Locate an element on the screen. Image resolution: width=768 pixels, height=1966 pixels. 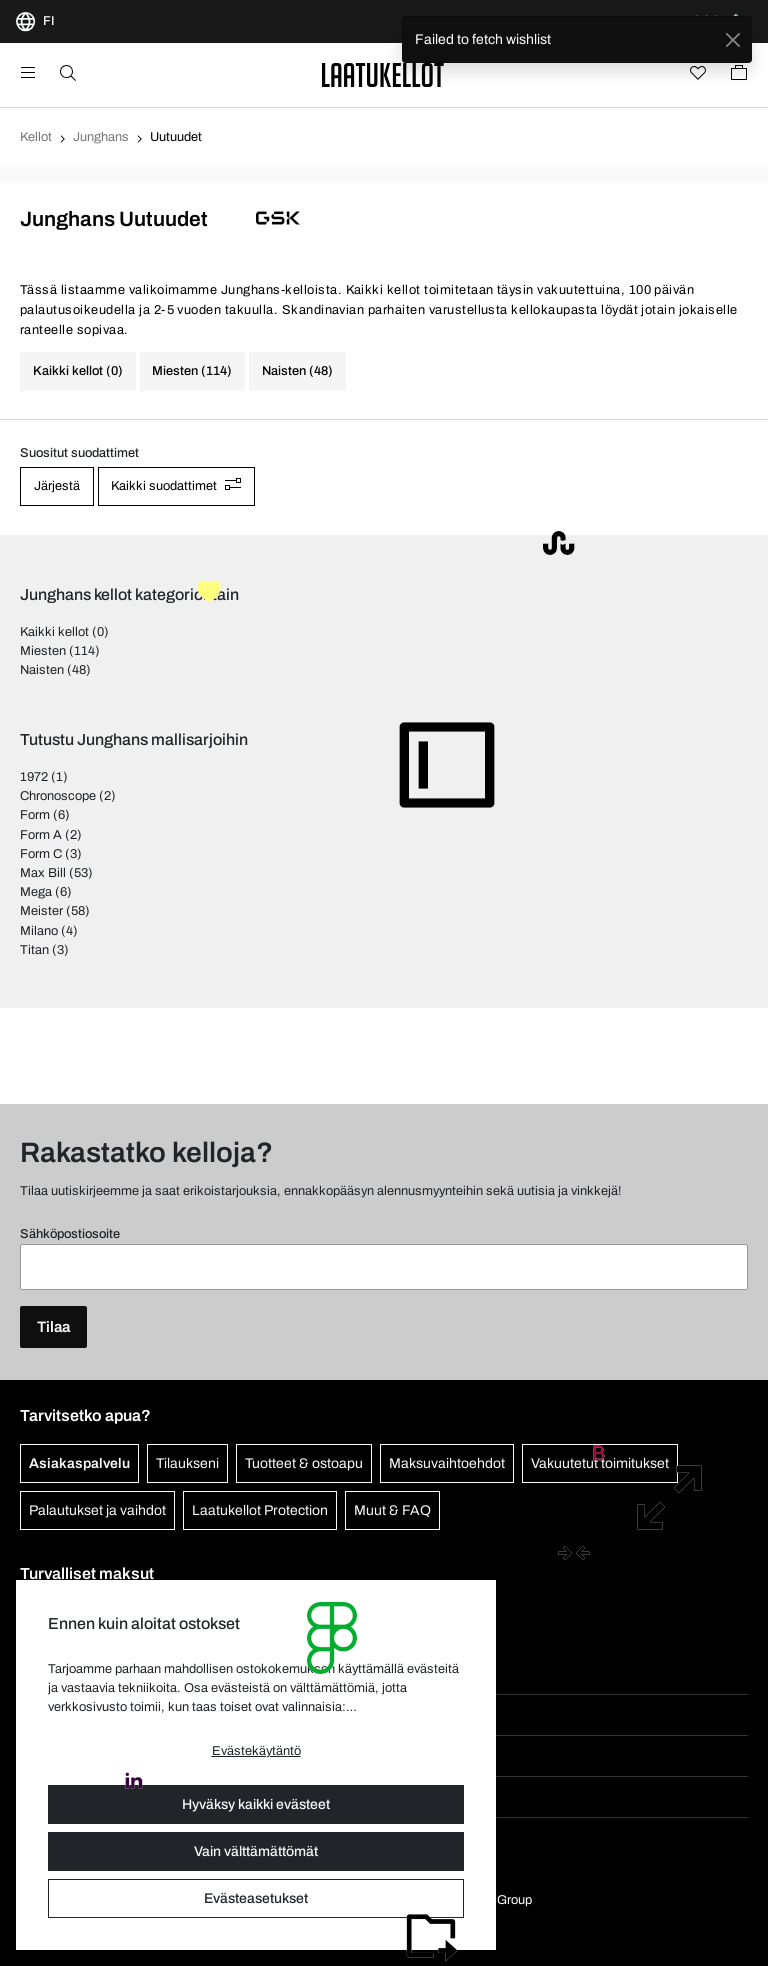
collapse panel horizontally is located at coordinates (574, 1553).